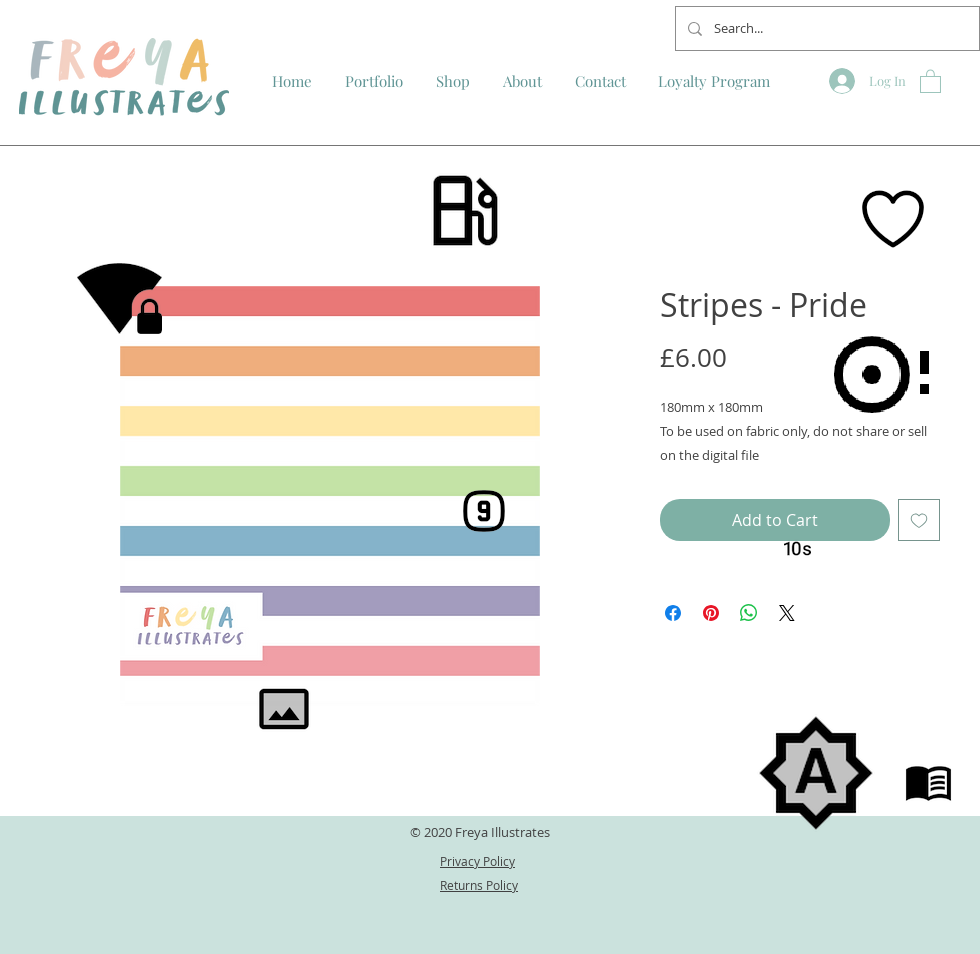  What do you see at coordinates (484, 511) in the screenshot?
I see `indicates 9 items or notifications` at bounding box center [484, 511].